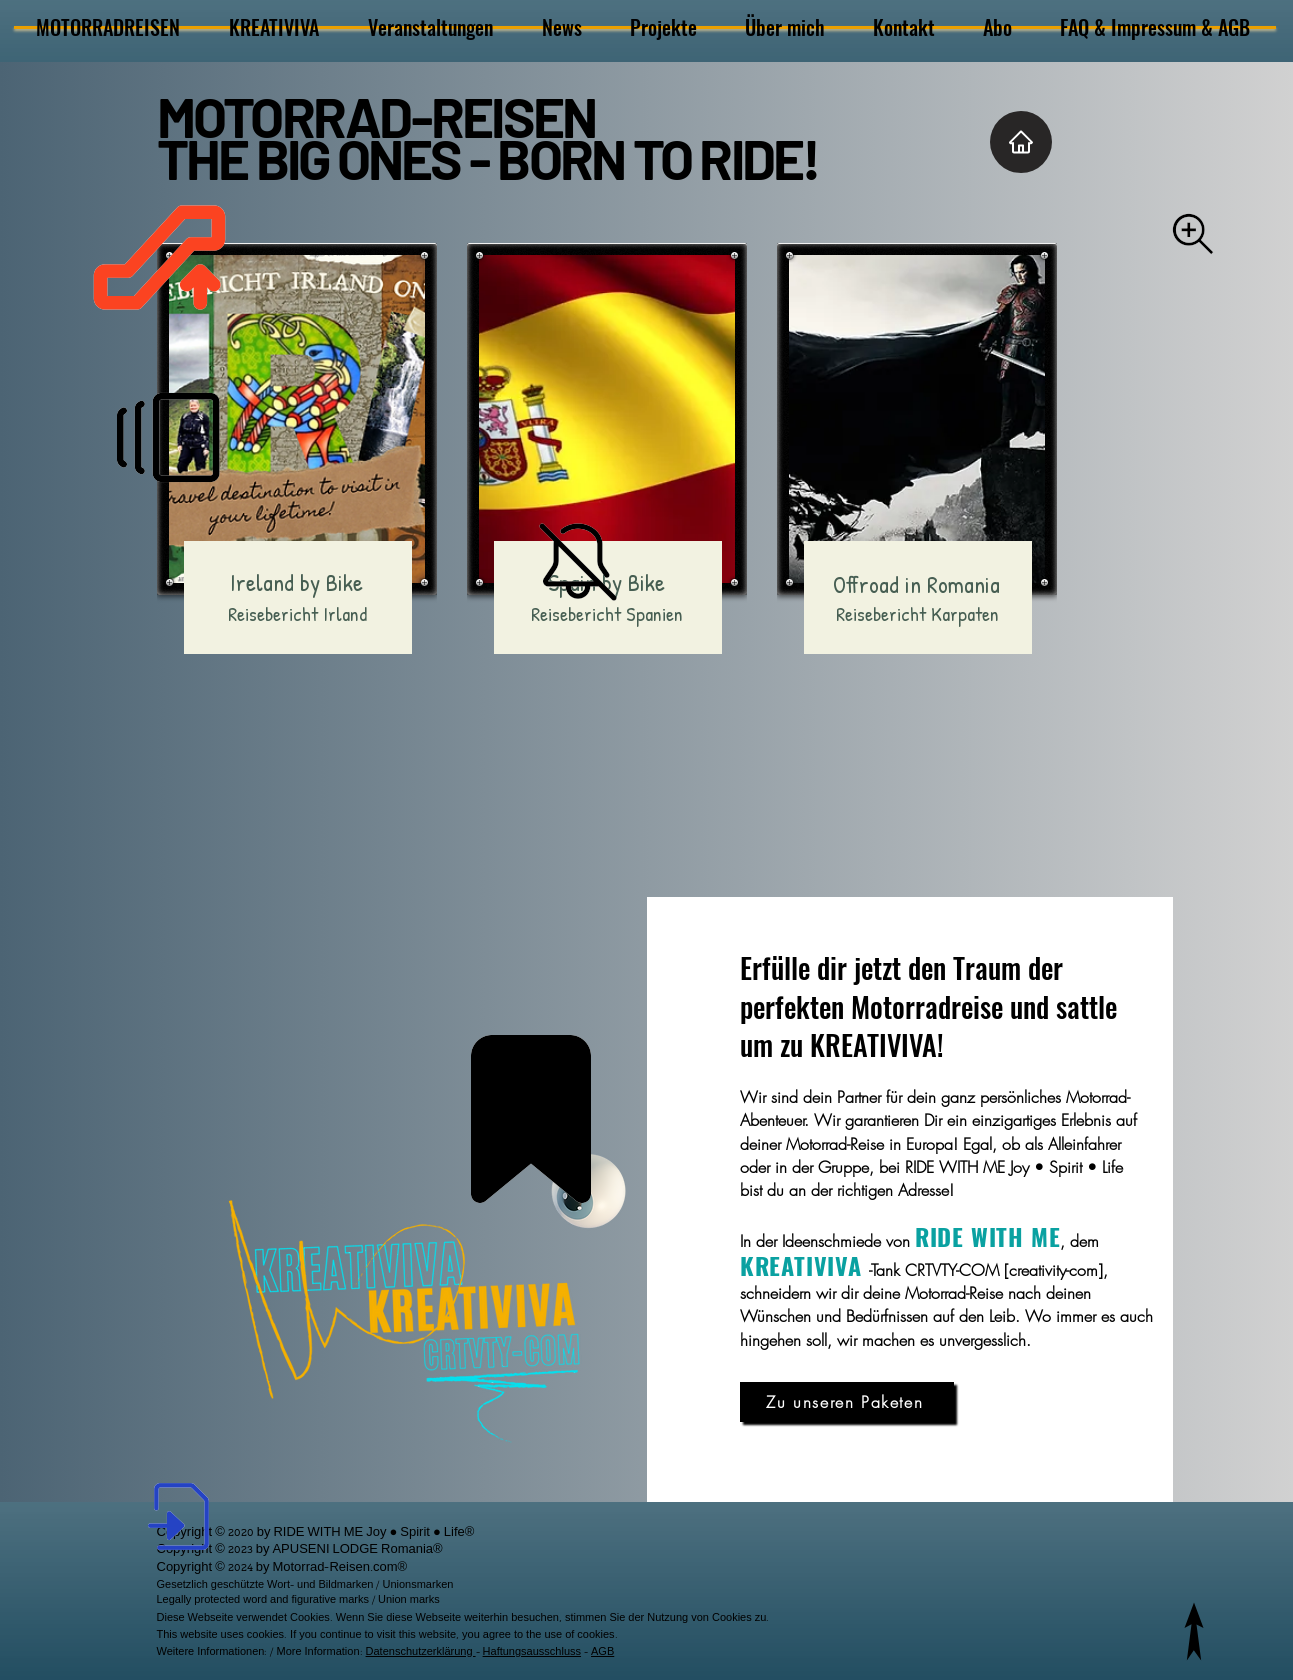  Describe the element at coordinates (181, 1516) in the screenshot. I see `indicates a file has been moved to another location` at that location.